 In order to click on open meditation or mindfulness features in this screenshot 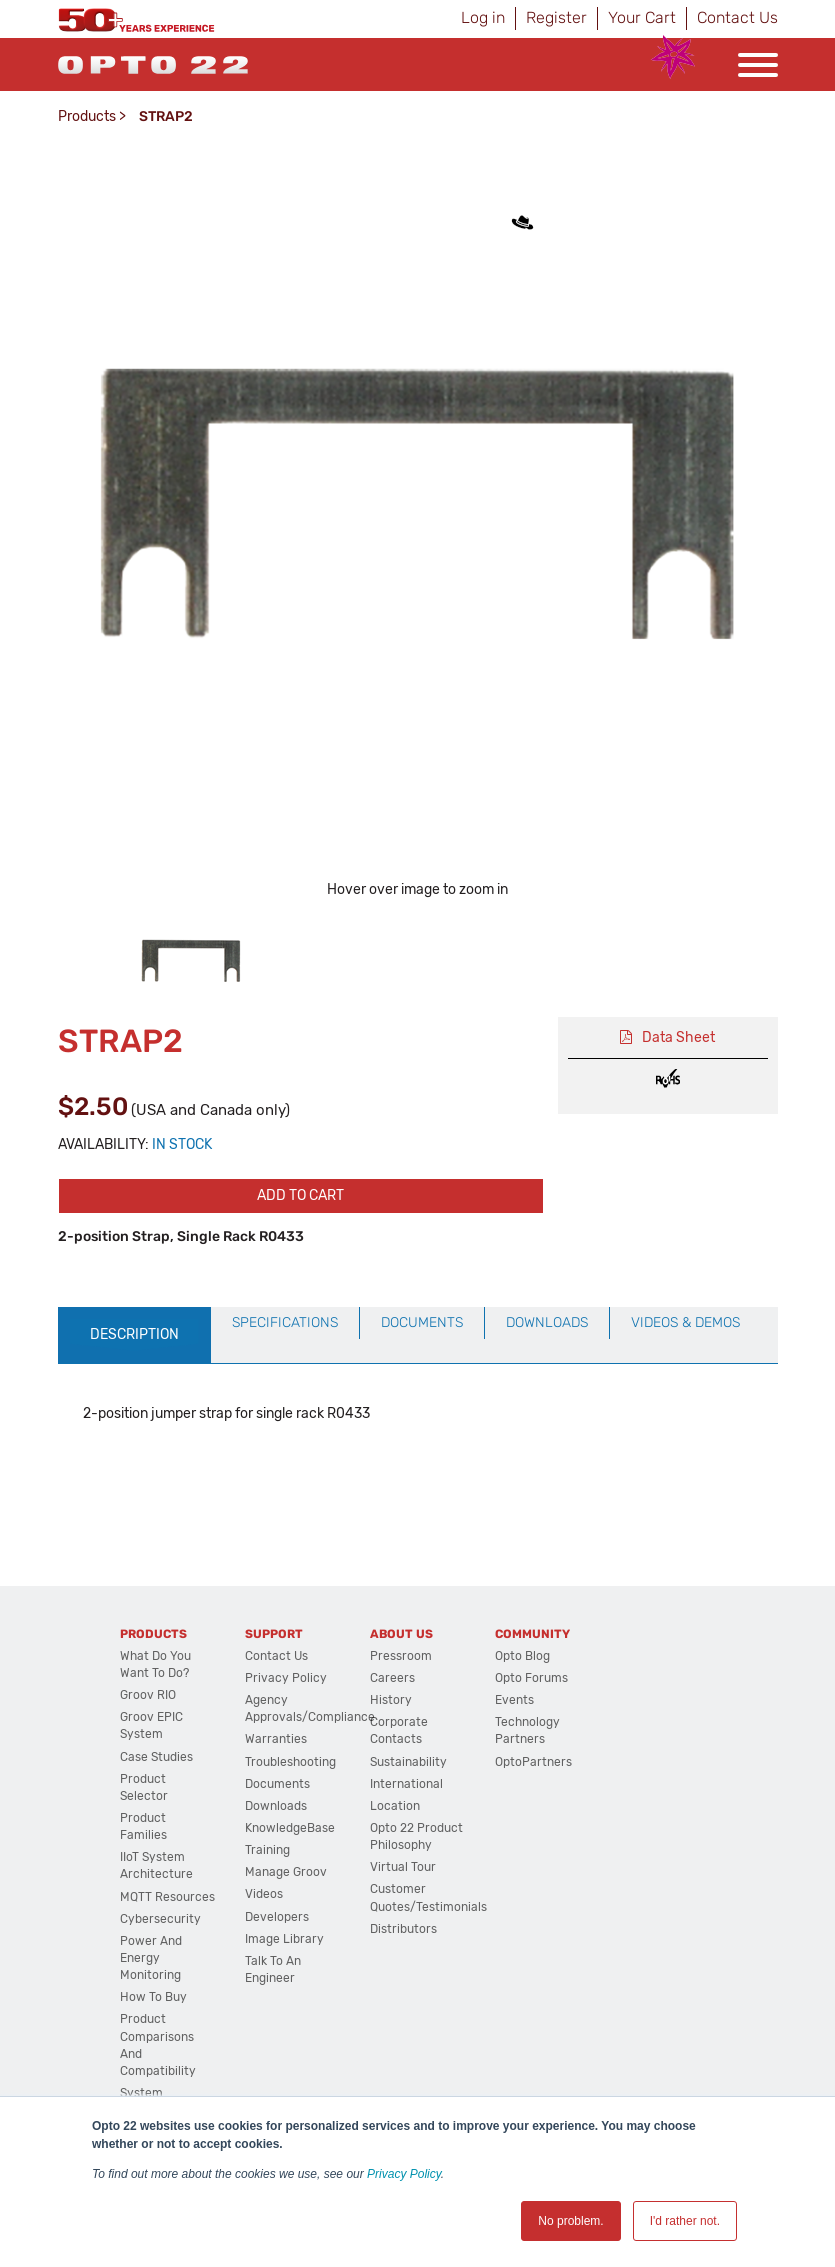, I will do `click(673, 57)`.